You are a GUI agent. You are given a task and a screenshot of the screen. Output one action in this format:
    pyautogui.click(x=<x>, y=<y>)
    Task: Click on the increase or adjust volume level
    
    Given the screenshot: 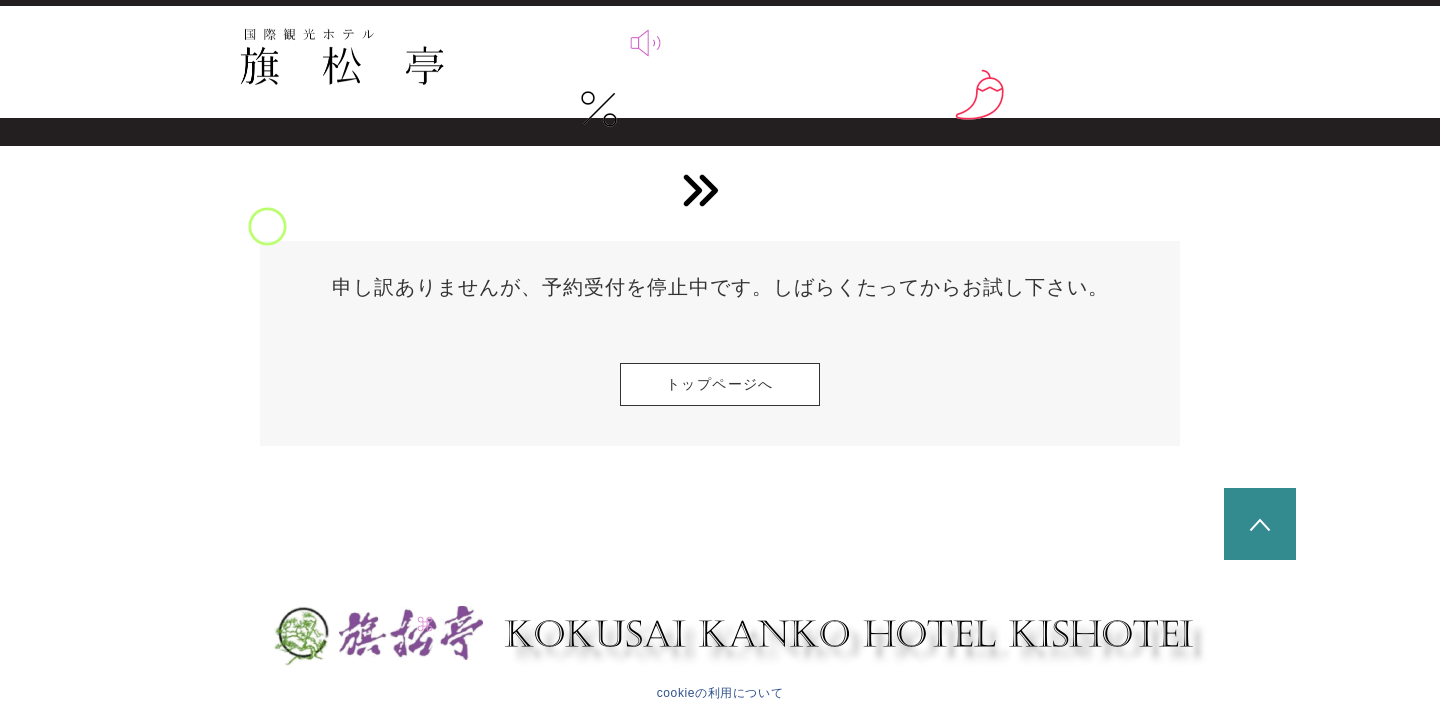 What is the action you would take?
    pyautogui.click(x=645, y=43)
    